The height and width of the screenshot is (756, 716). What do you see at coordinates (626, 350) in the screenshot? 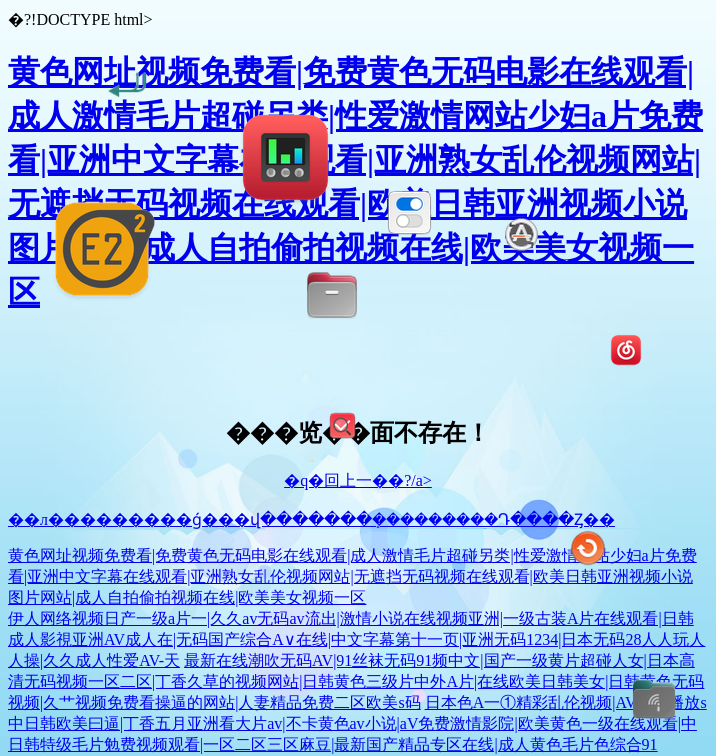
I see `open netease cloud music app` at bounding box center [626, 350].